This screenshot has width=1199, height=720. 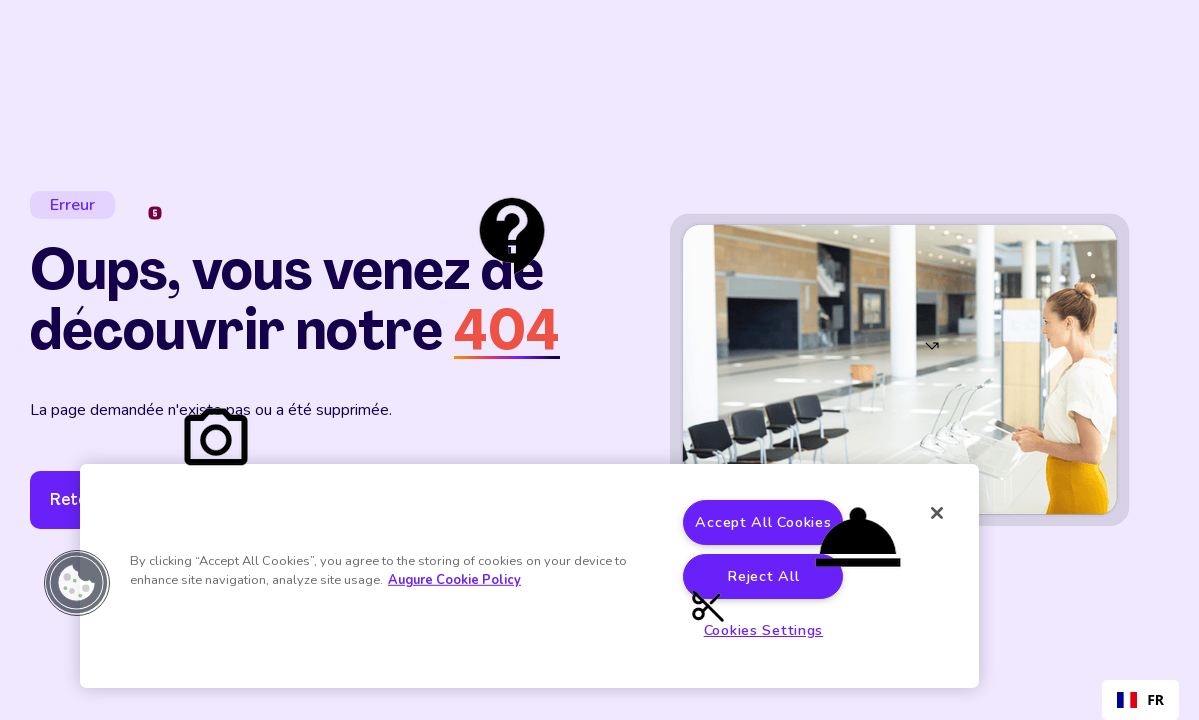 What do you see at coordinates (216, 440) in the screenshot?
I see `take a photo` at bounding box center [216, 440].